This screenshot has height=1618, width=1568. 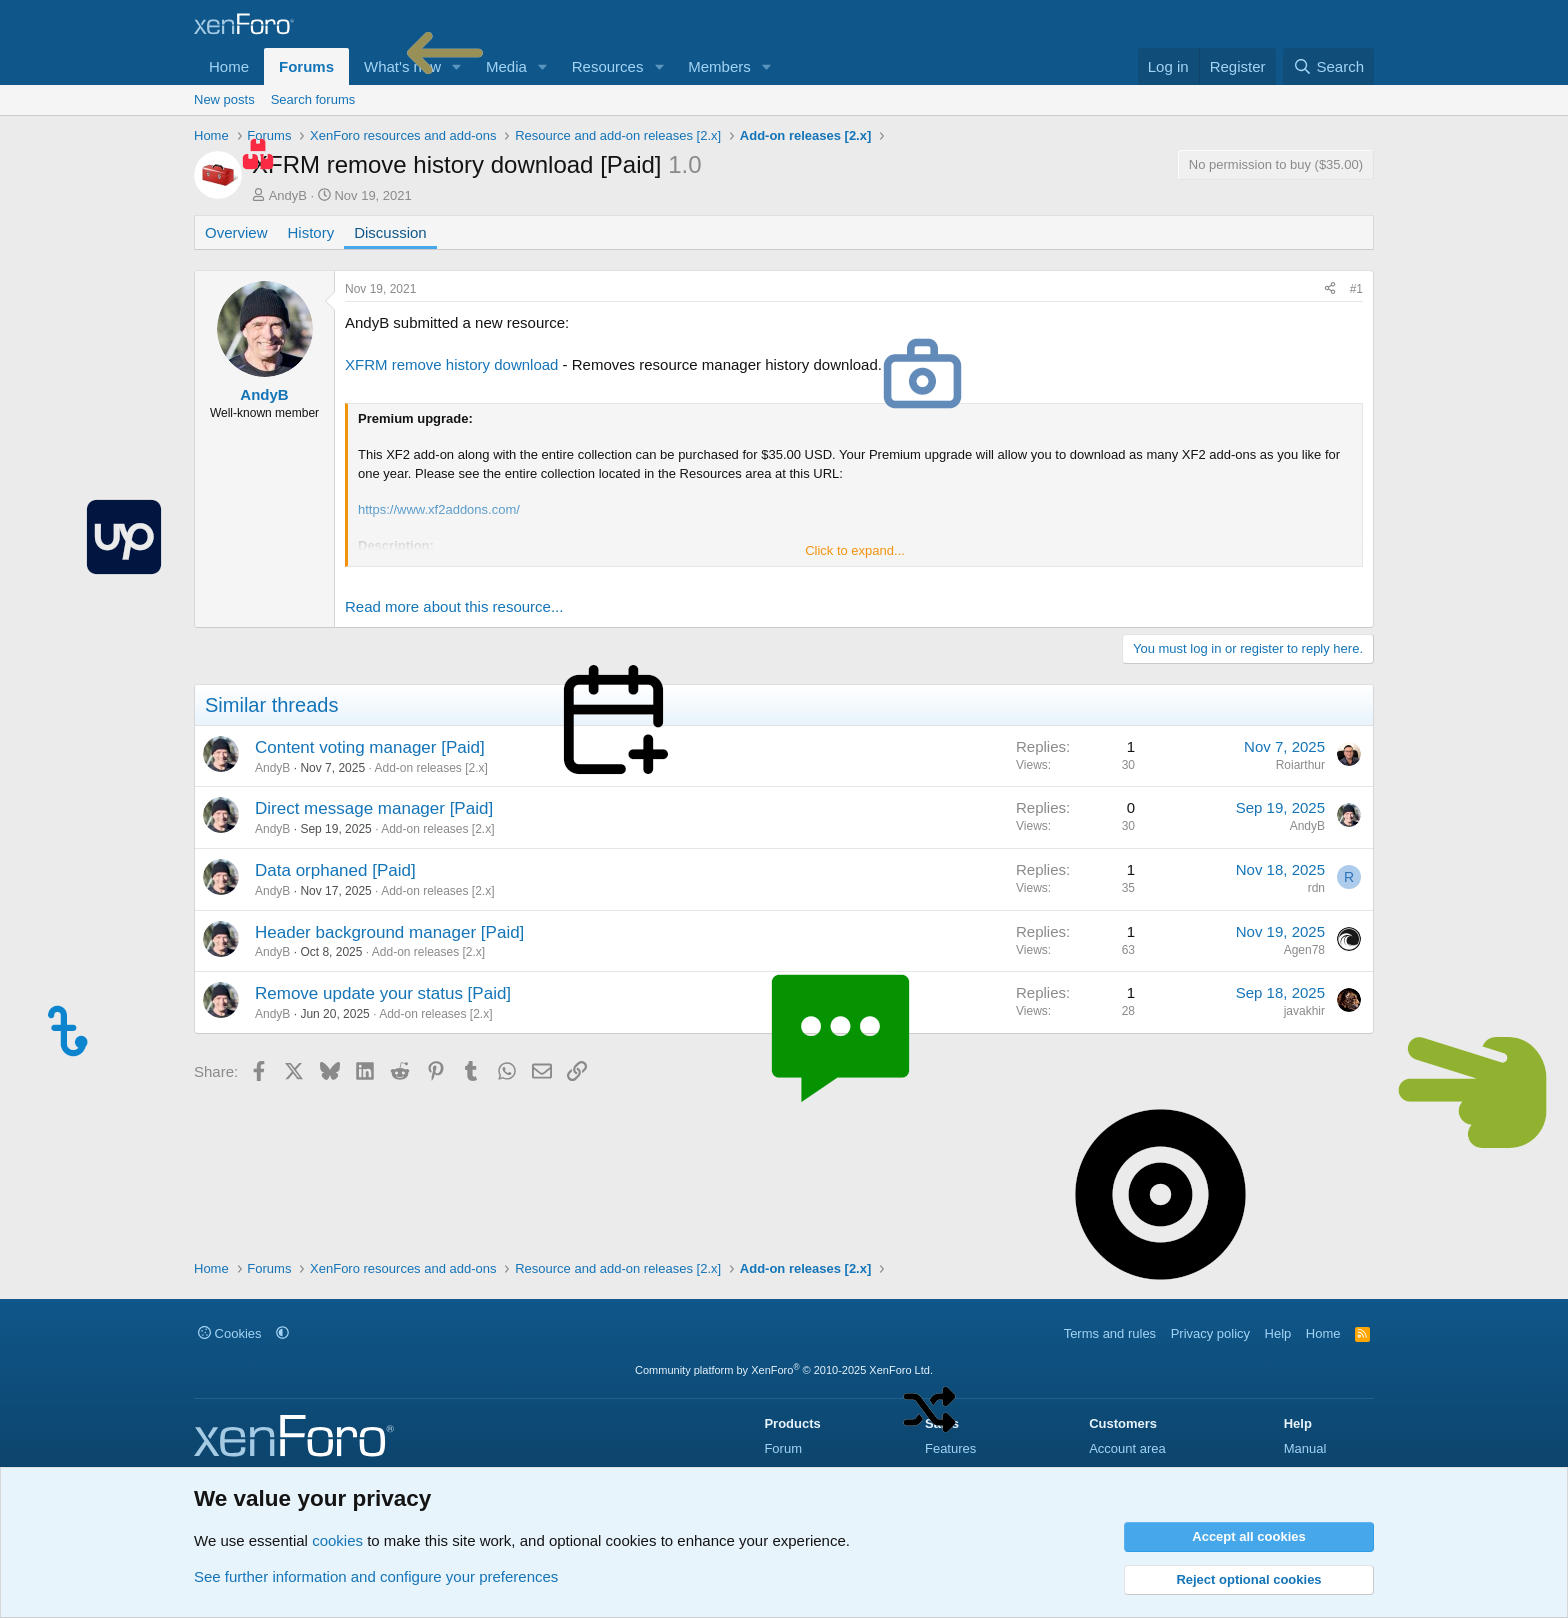 What do you see at coordinates (929, 1409) in the screenshot?
I see `shuffle playlist or queue` at bounding box center [929, 1409].